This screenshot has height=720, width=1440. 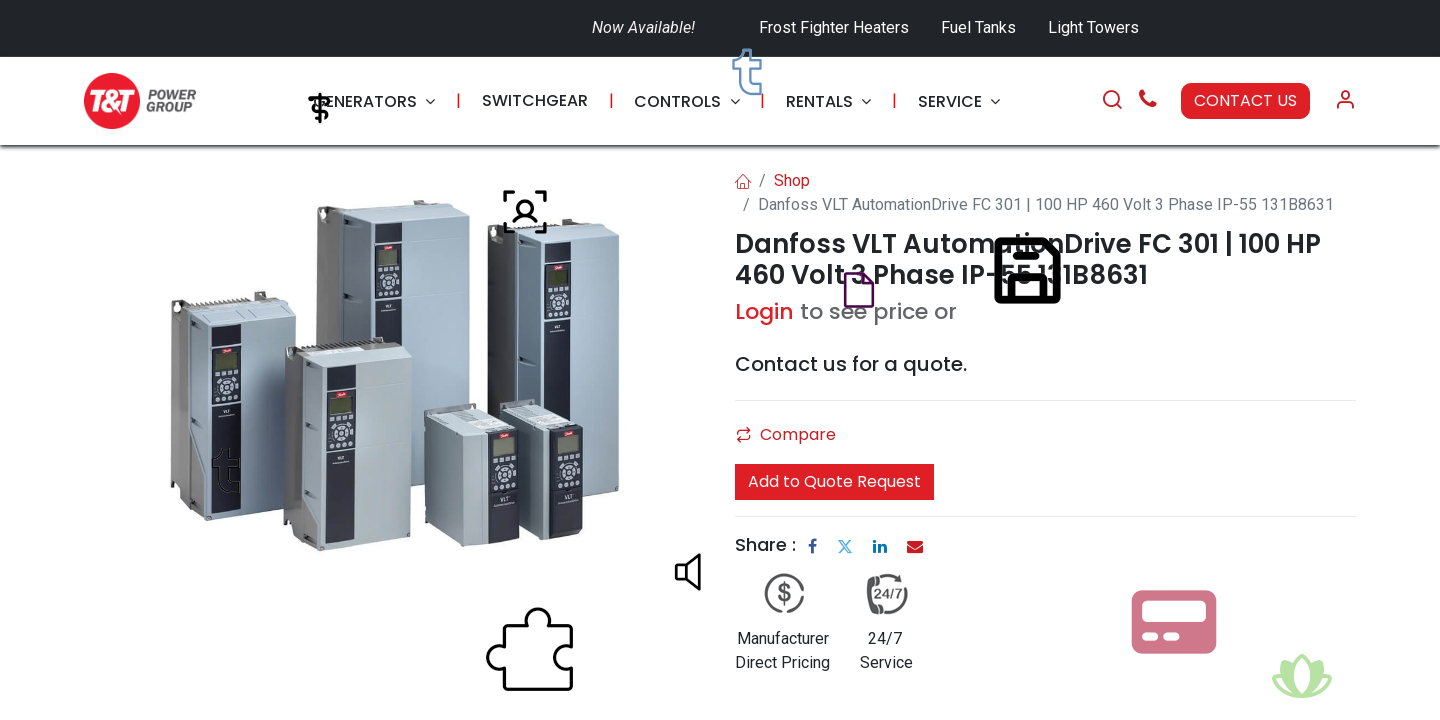 I want to click on focus on or select a user profile, so click(x=525, y=212).